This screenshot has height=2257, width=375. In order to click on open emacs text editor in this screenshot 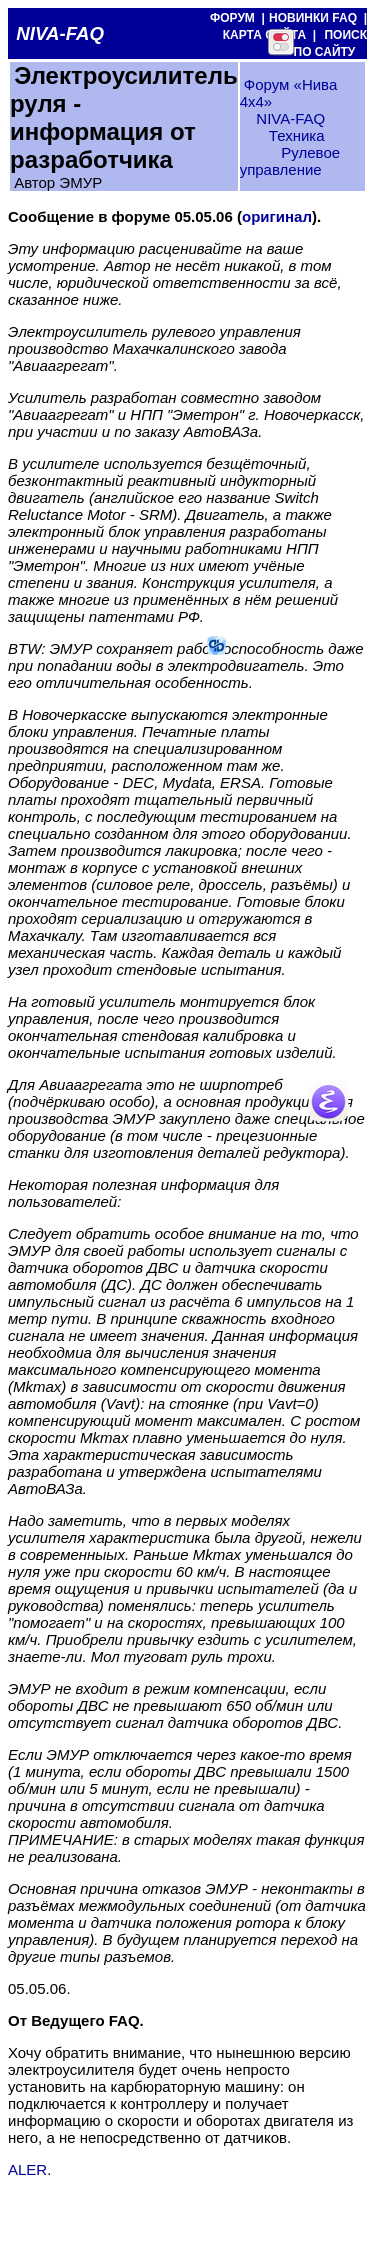, I will do `click(328, 1101)`.